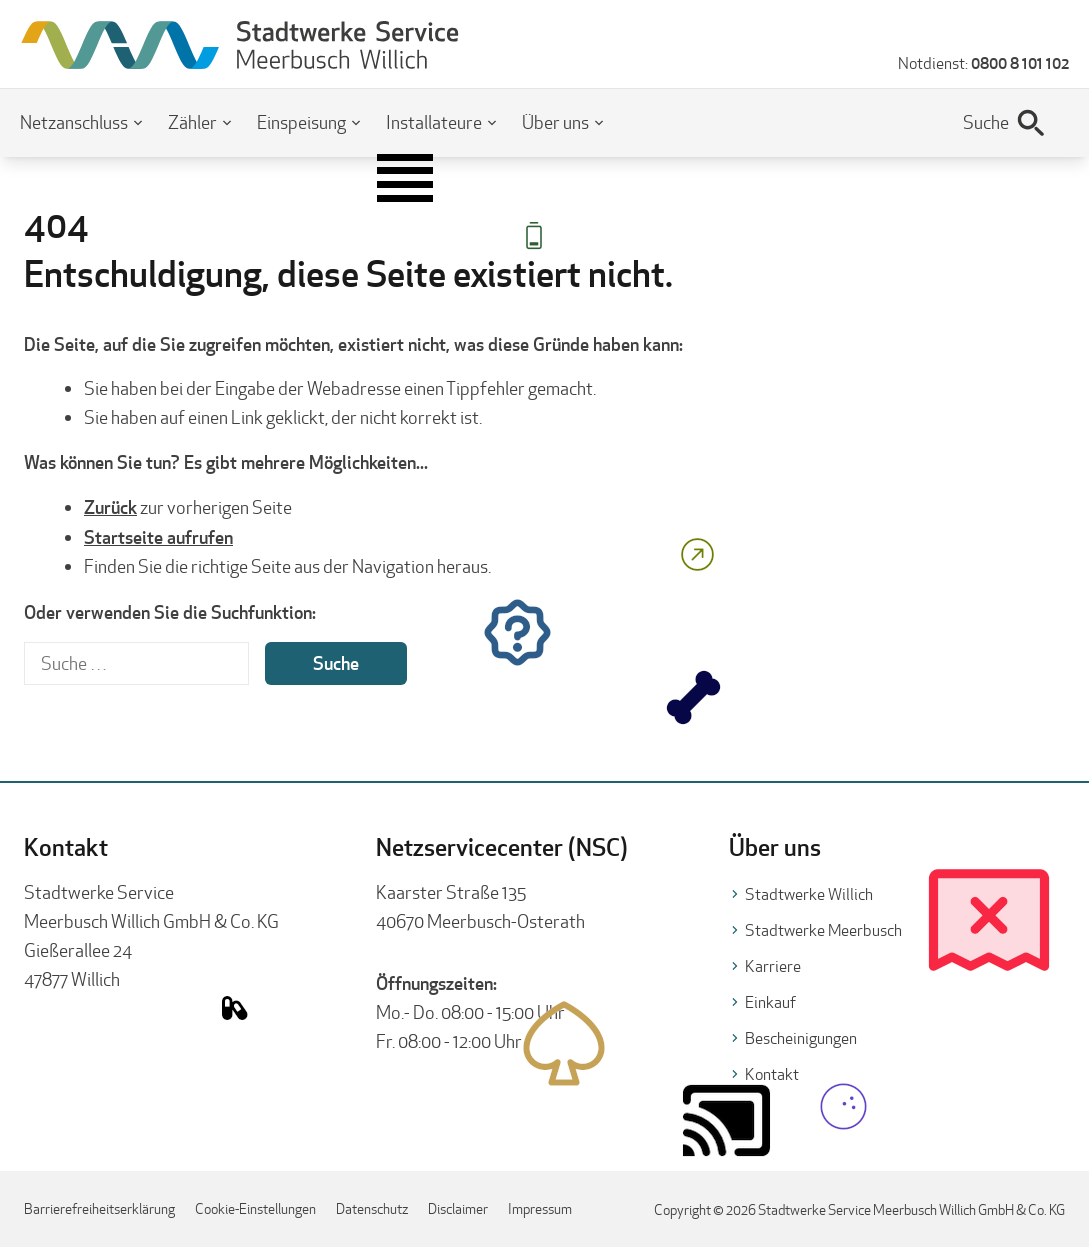 Image resolution: width=1089 pixels, height=1247 pixels. Describe the element at coordinates (564, 1045) in the screenshot. I see `spade suit icon for card games` at that location.